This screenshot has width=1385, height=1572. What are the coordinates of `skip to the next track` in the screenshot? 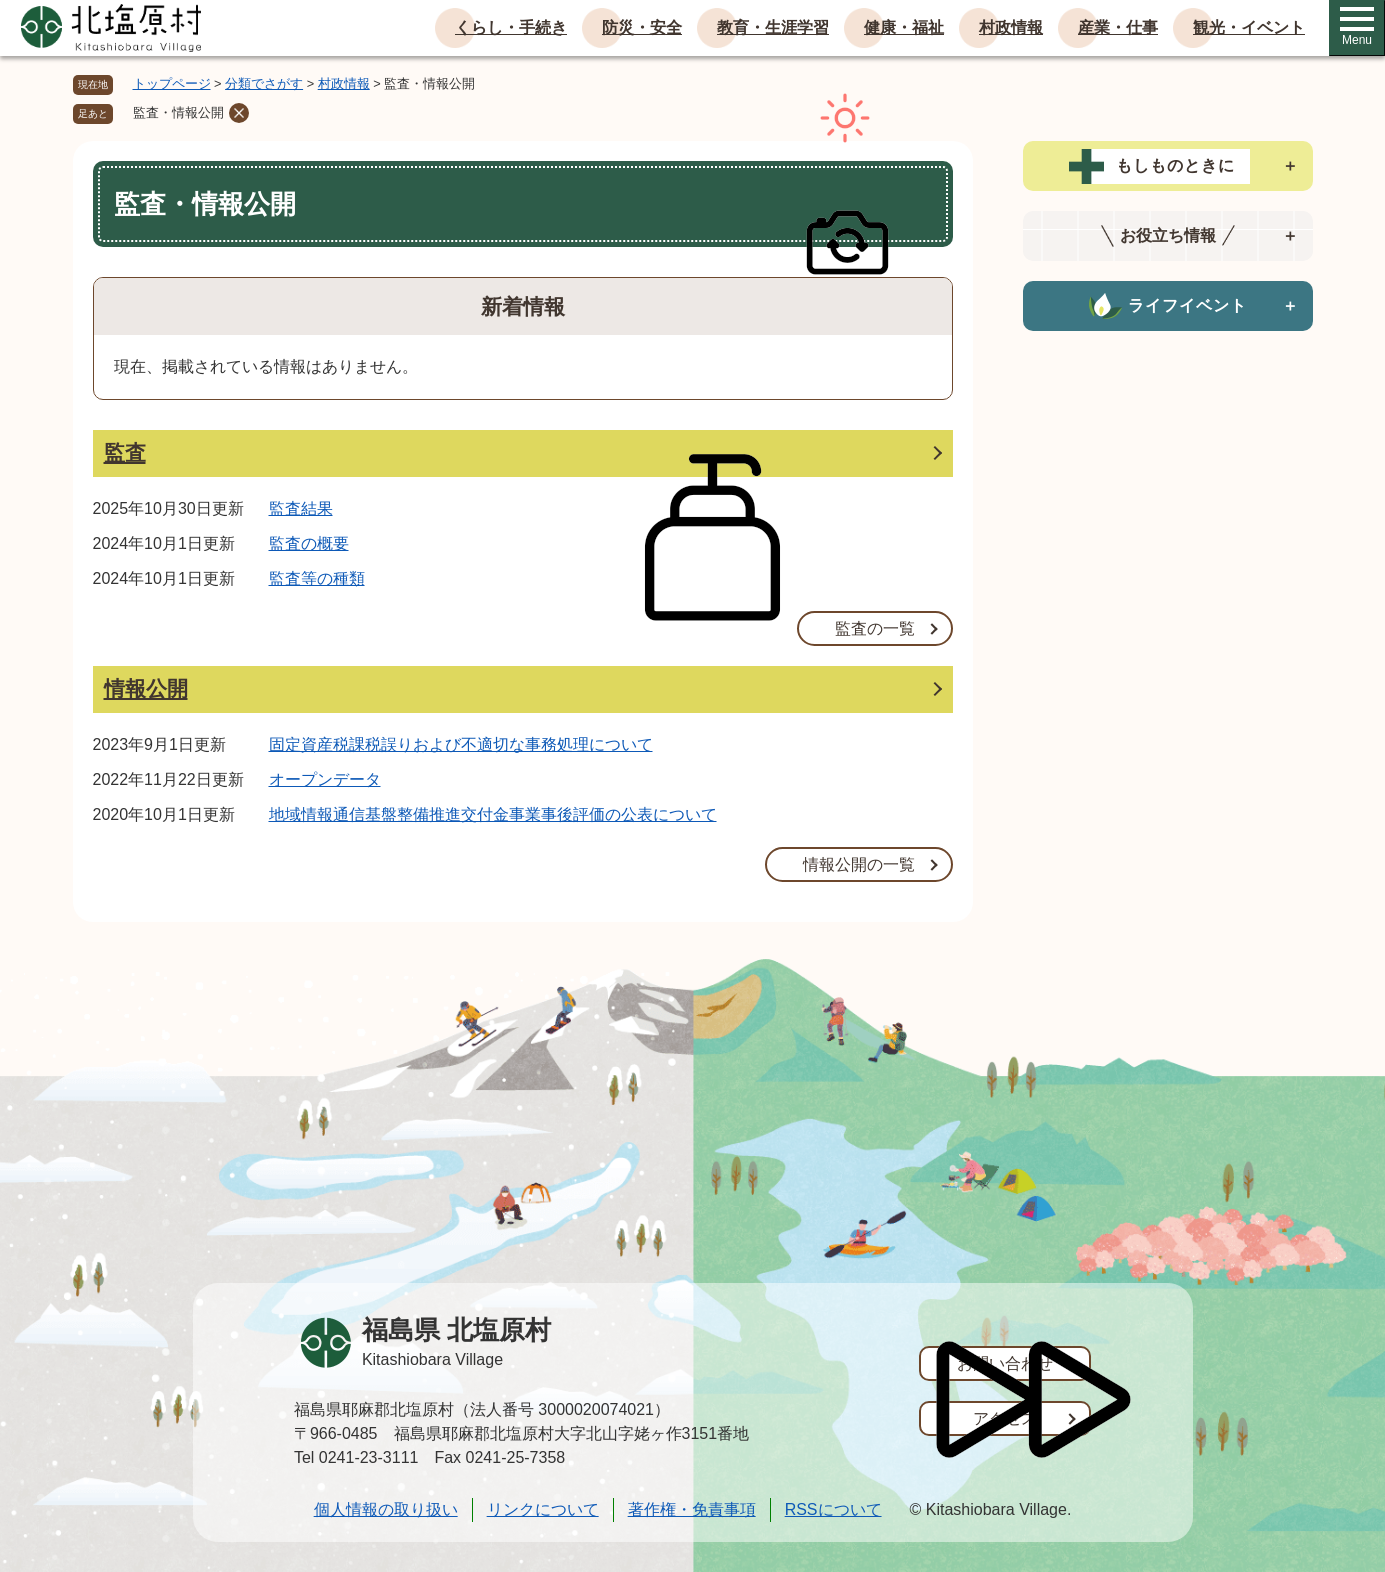 It's located at (1033, 1399).